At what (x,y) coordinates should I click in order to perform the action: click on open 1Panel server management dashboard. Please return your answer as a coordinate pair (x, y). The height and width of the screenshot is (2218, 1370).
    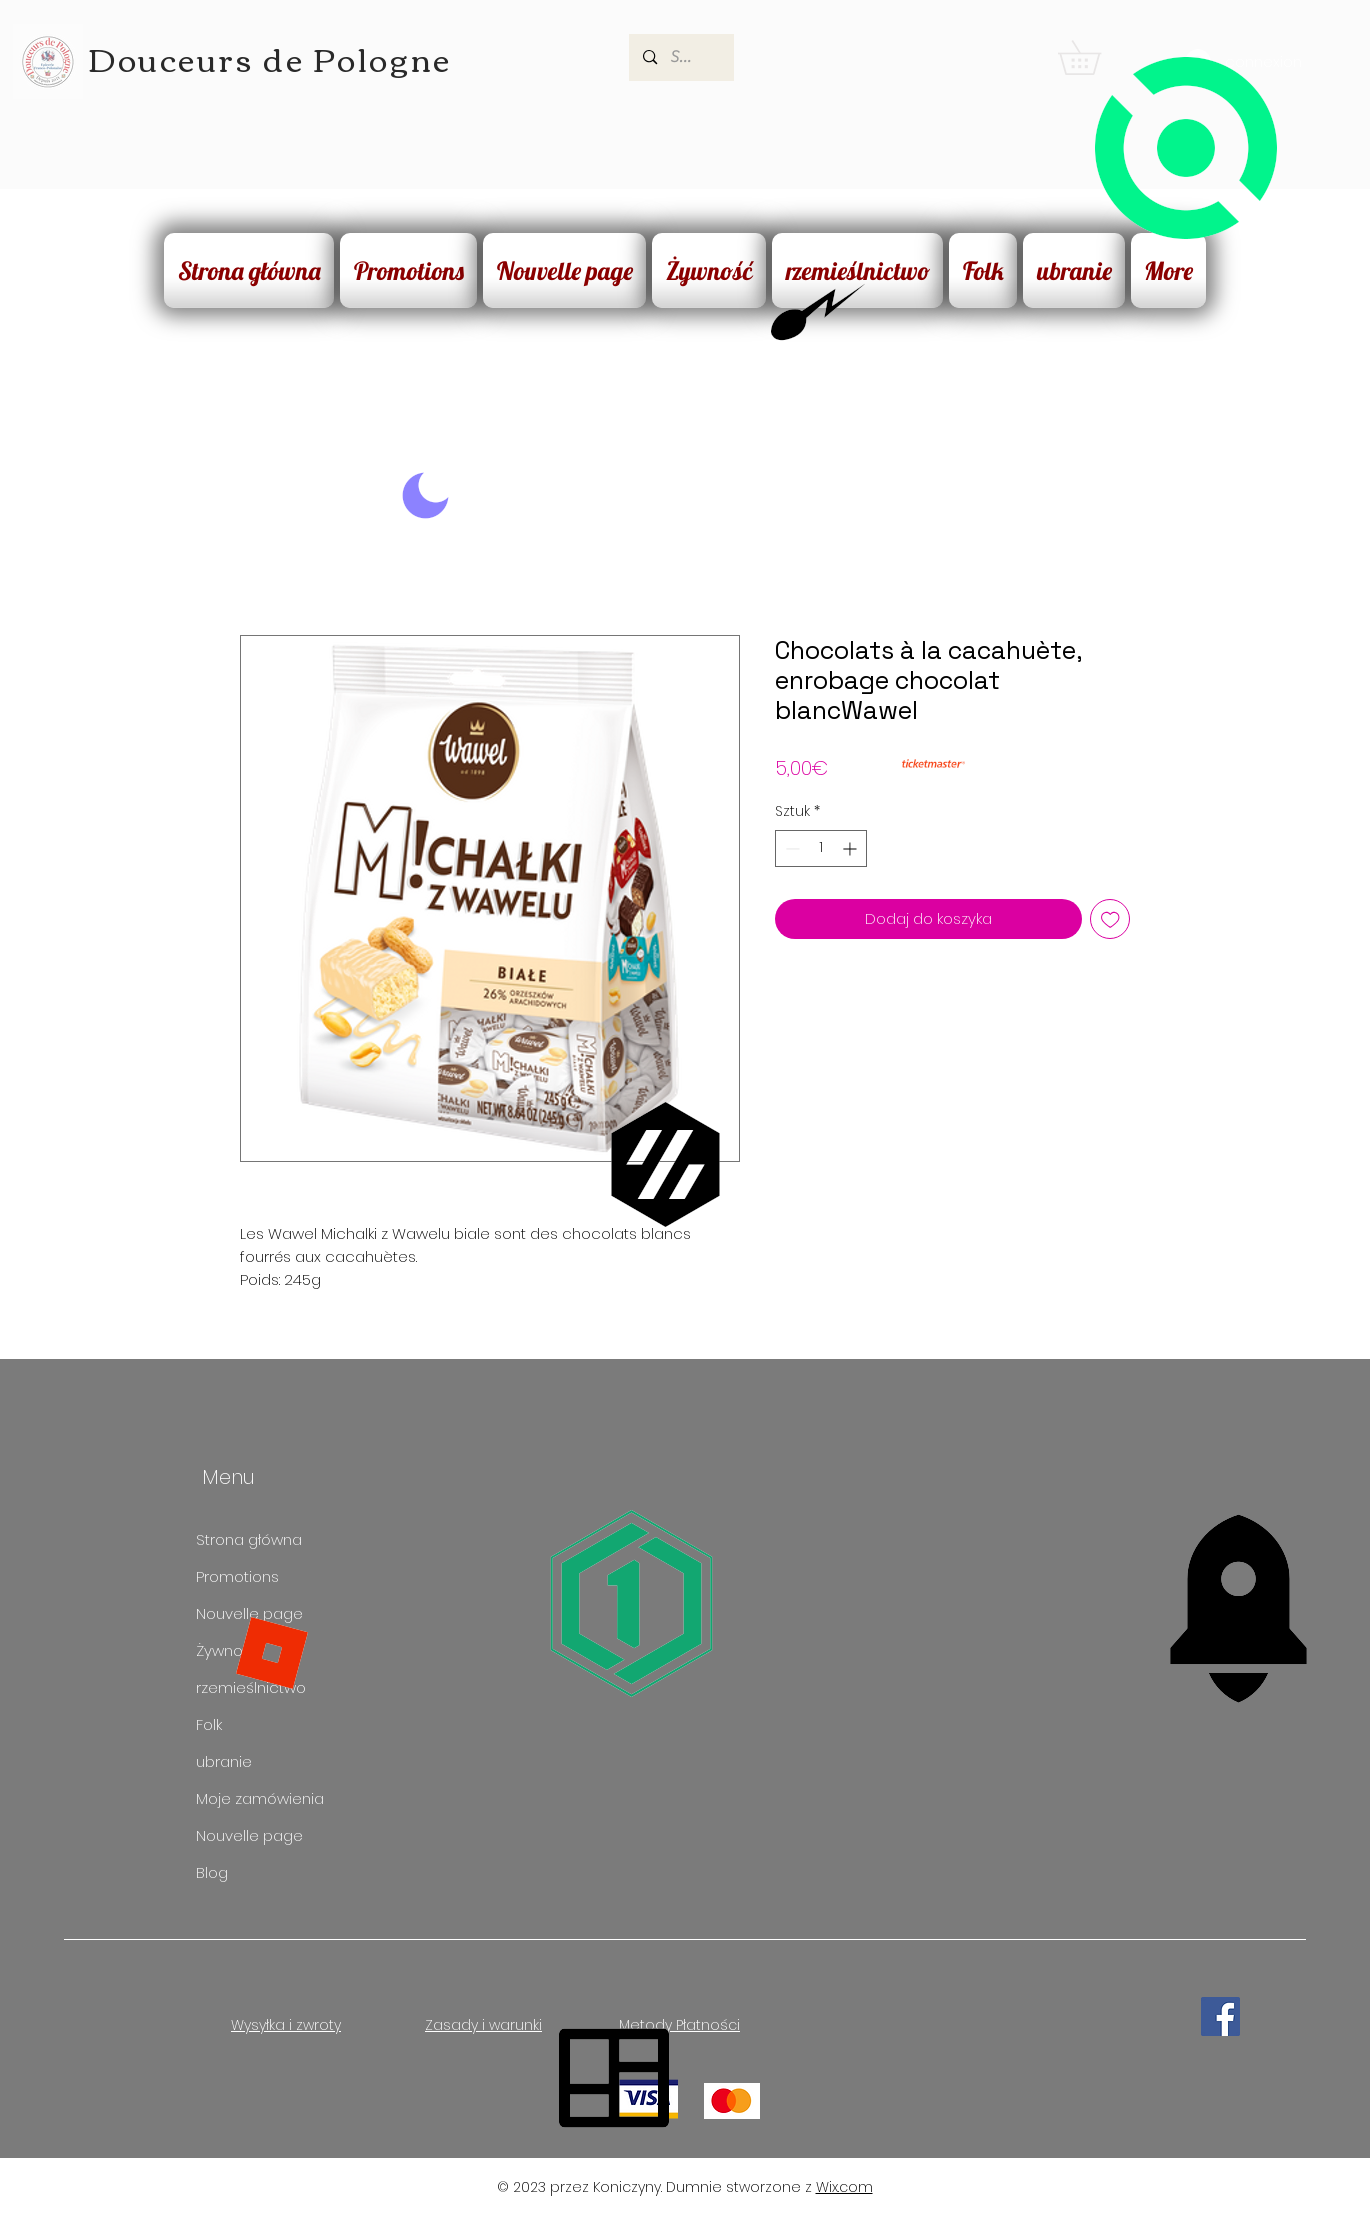
    Looking at the image, I should click on (631, 1603).